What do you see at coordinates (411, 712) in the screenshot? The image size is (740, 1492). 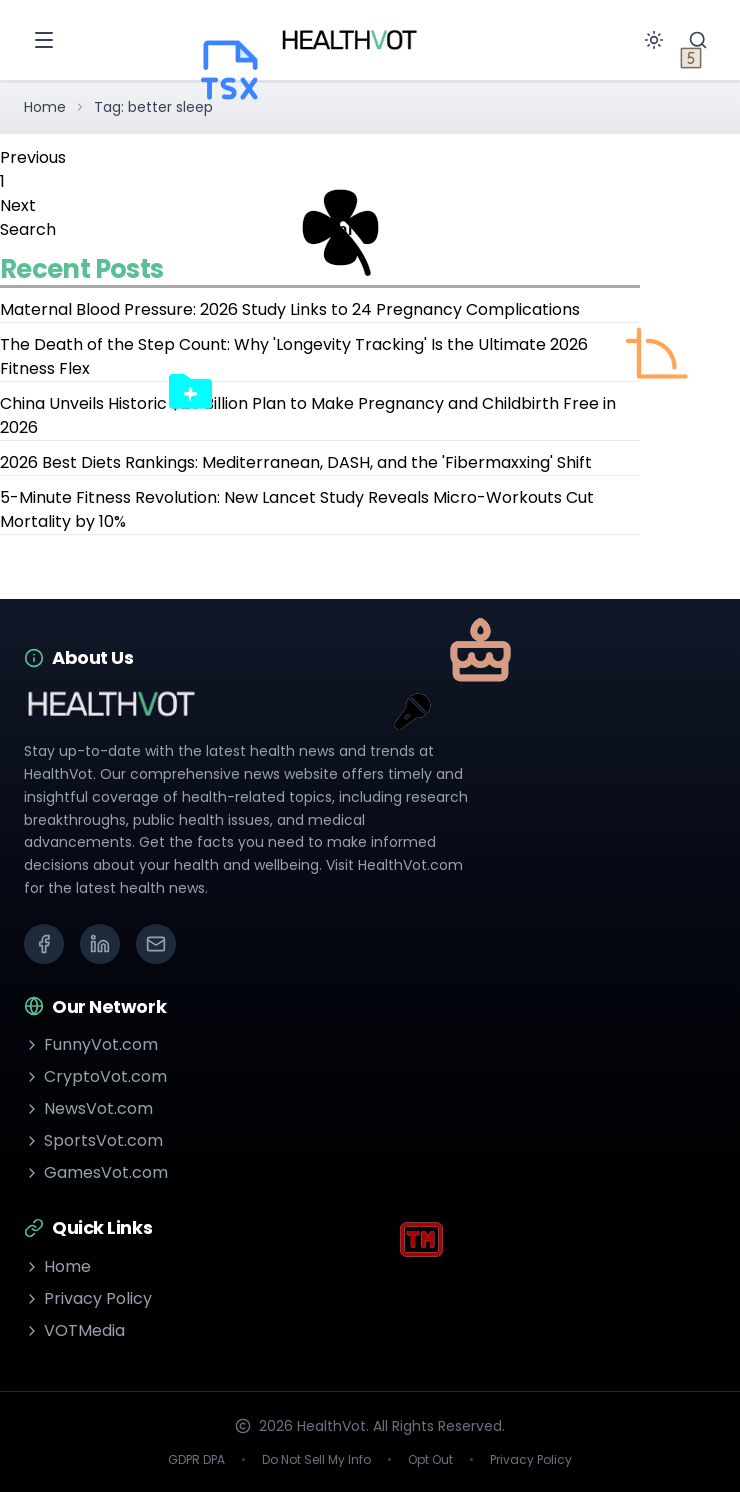 I see `access voice recording or audio input` at bounding box center [411, 712].